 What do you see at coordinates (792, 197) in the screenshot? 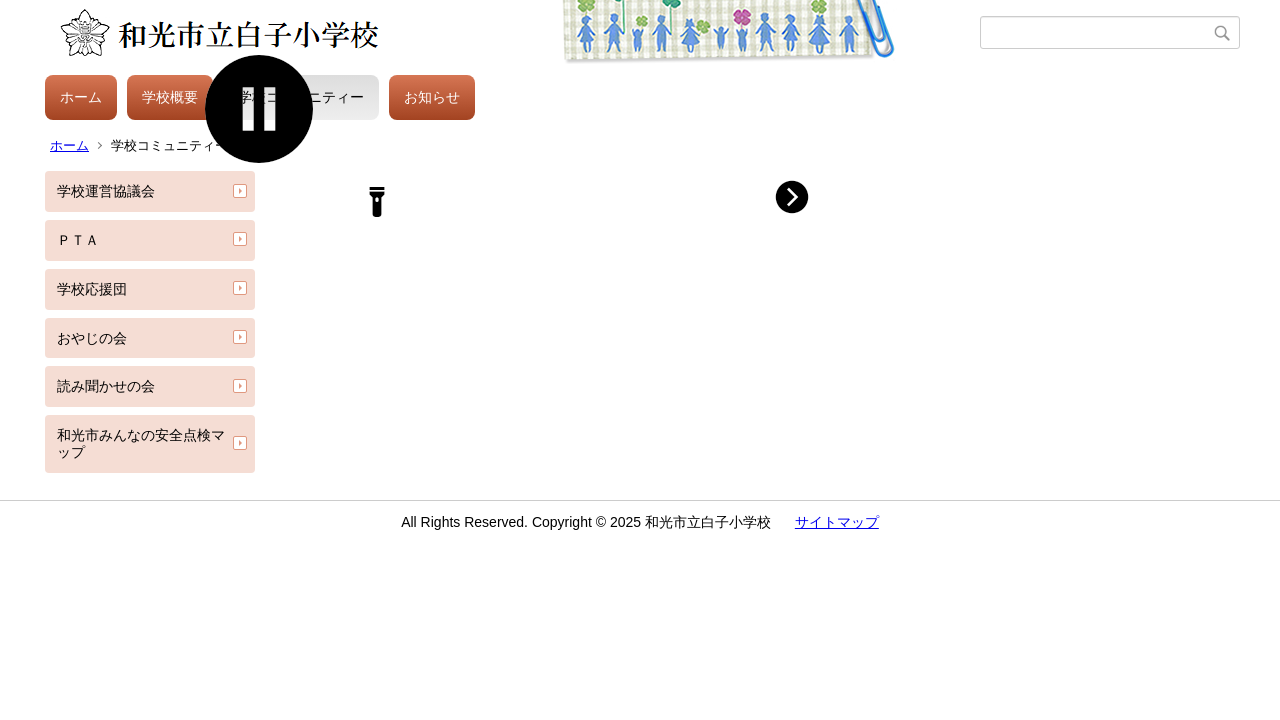
I see `go to the next item or page` at bounding box center [792, 197].